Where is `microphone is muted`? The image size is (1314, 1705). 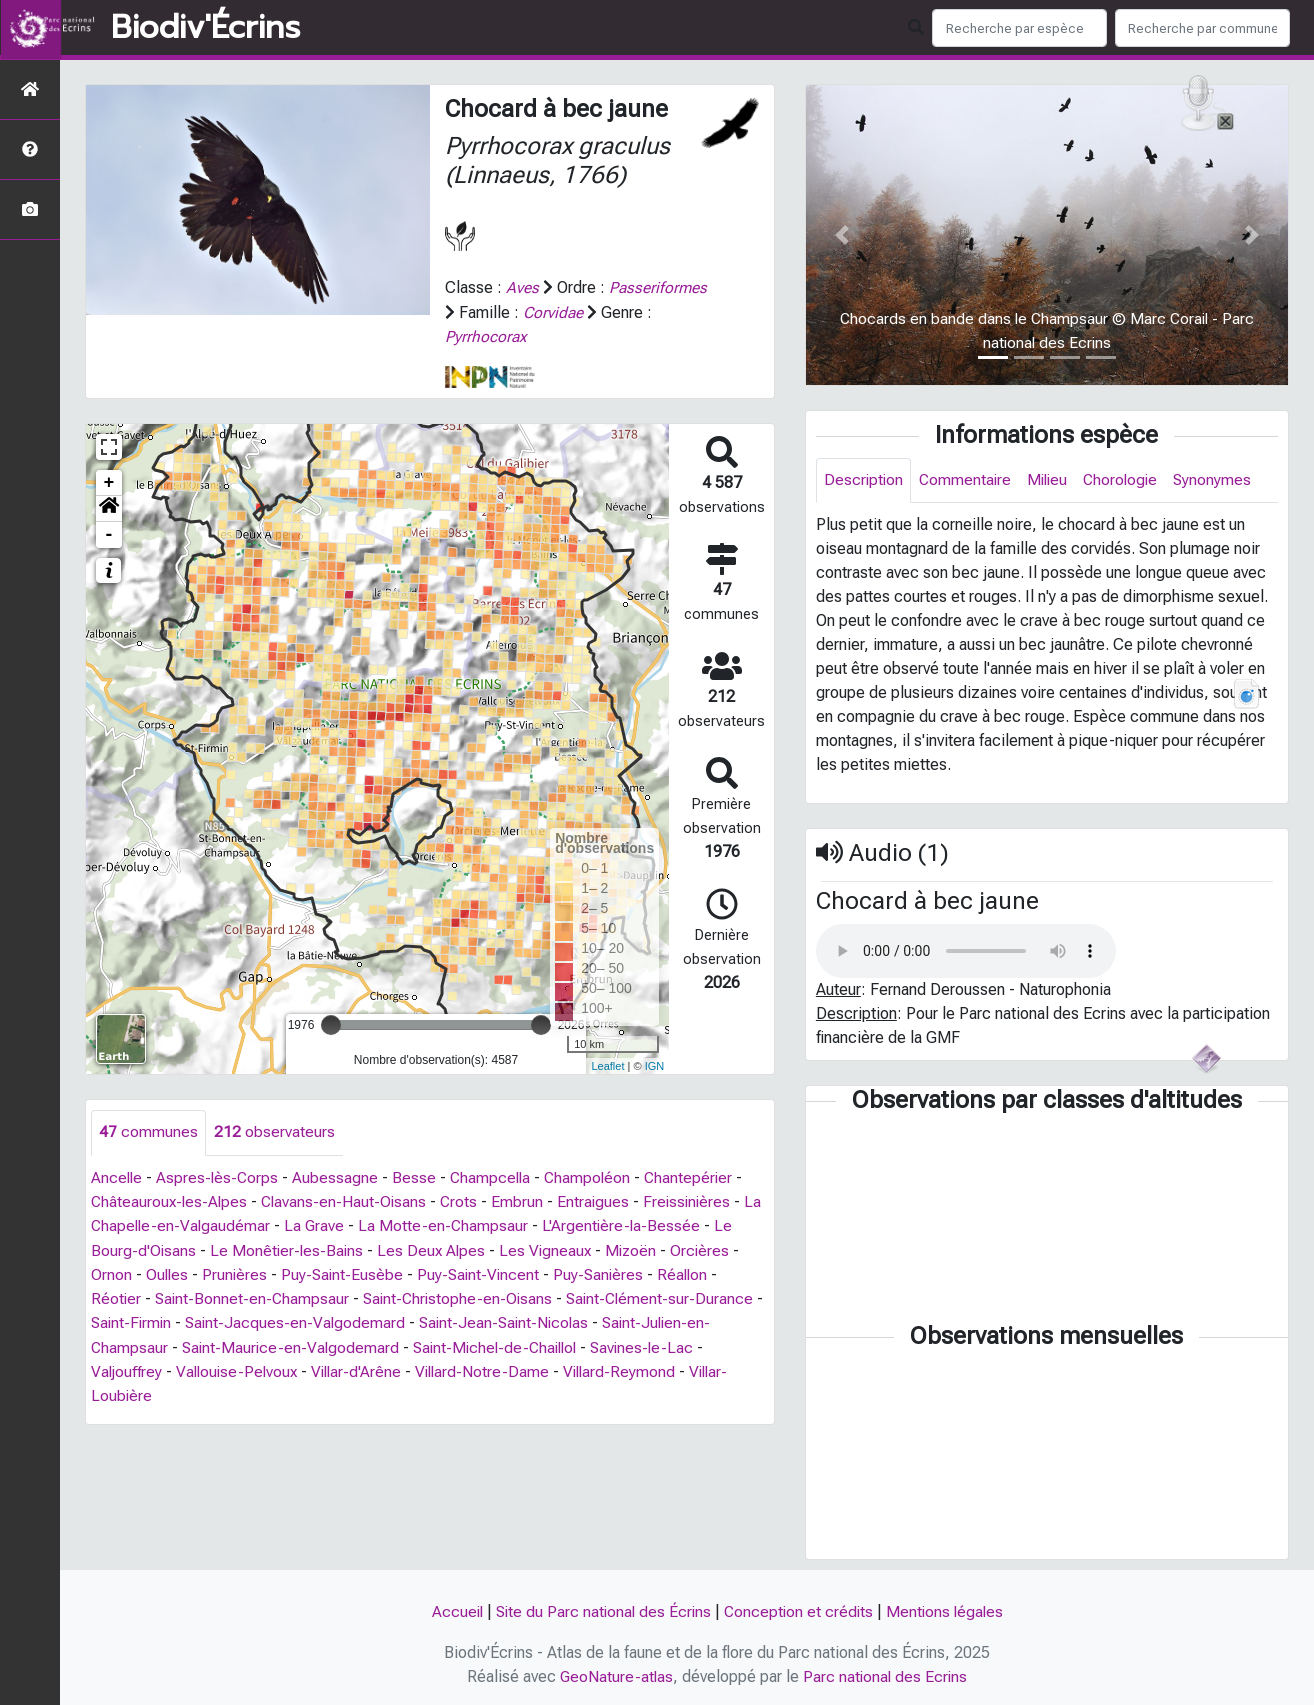 microphone is muted is located at coordinates (1207, 103).